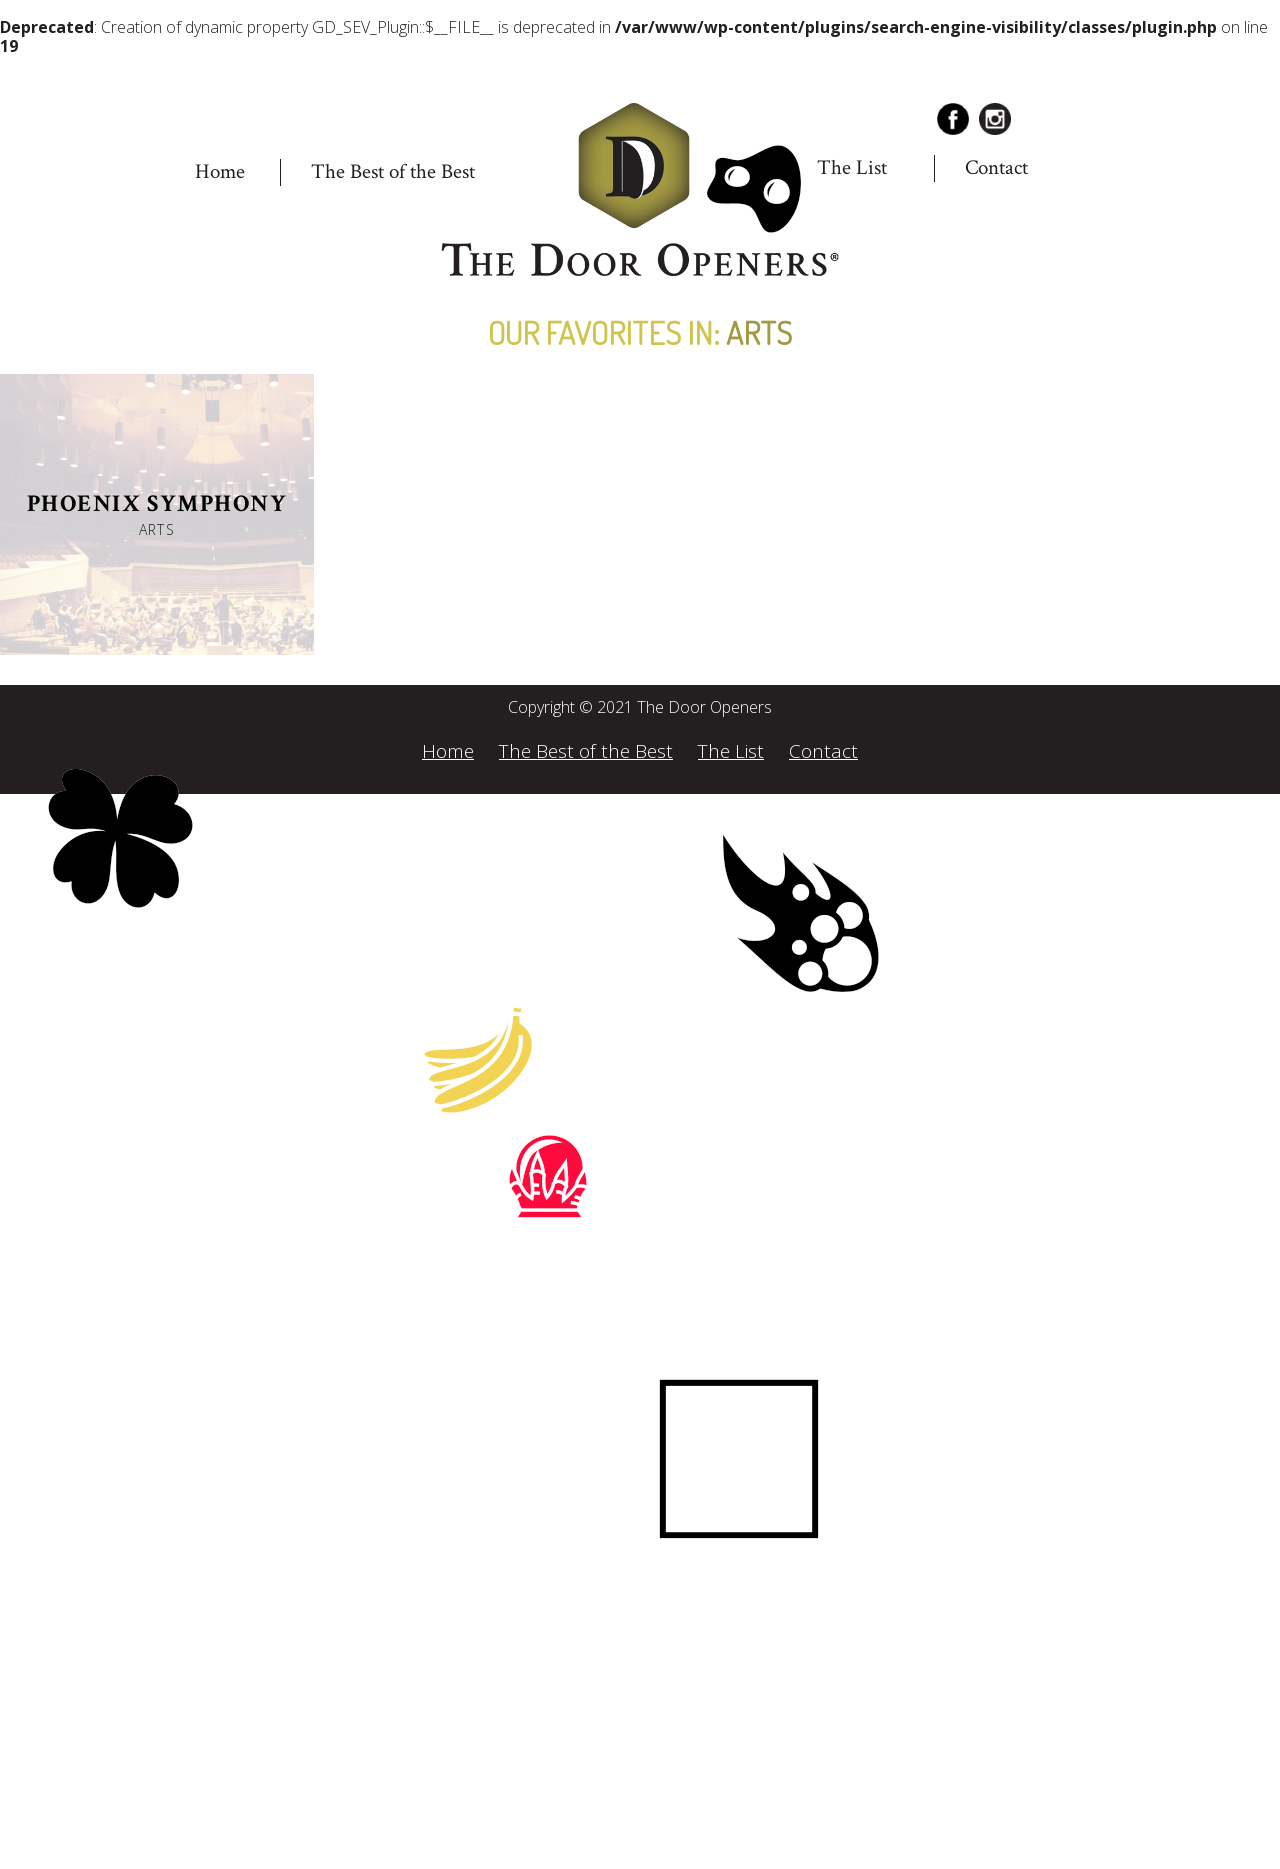 This screenshot has width=1280, height=1869. I want to click on indicates breakfast or morning meal options, so click(754, 189).